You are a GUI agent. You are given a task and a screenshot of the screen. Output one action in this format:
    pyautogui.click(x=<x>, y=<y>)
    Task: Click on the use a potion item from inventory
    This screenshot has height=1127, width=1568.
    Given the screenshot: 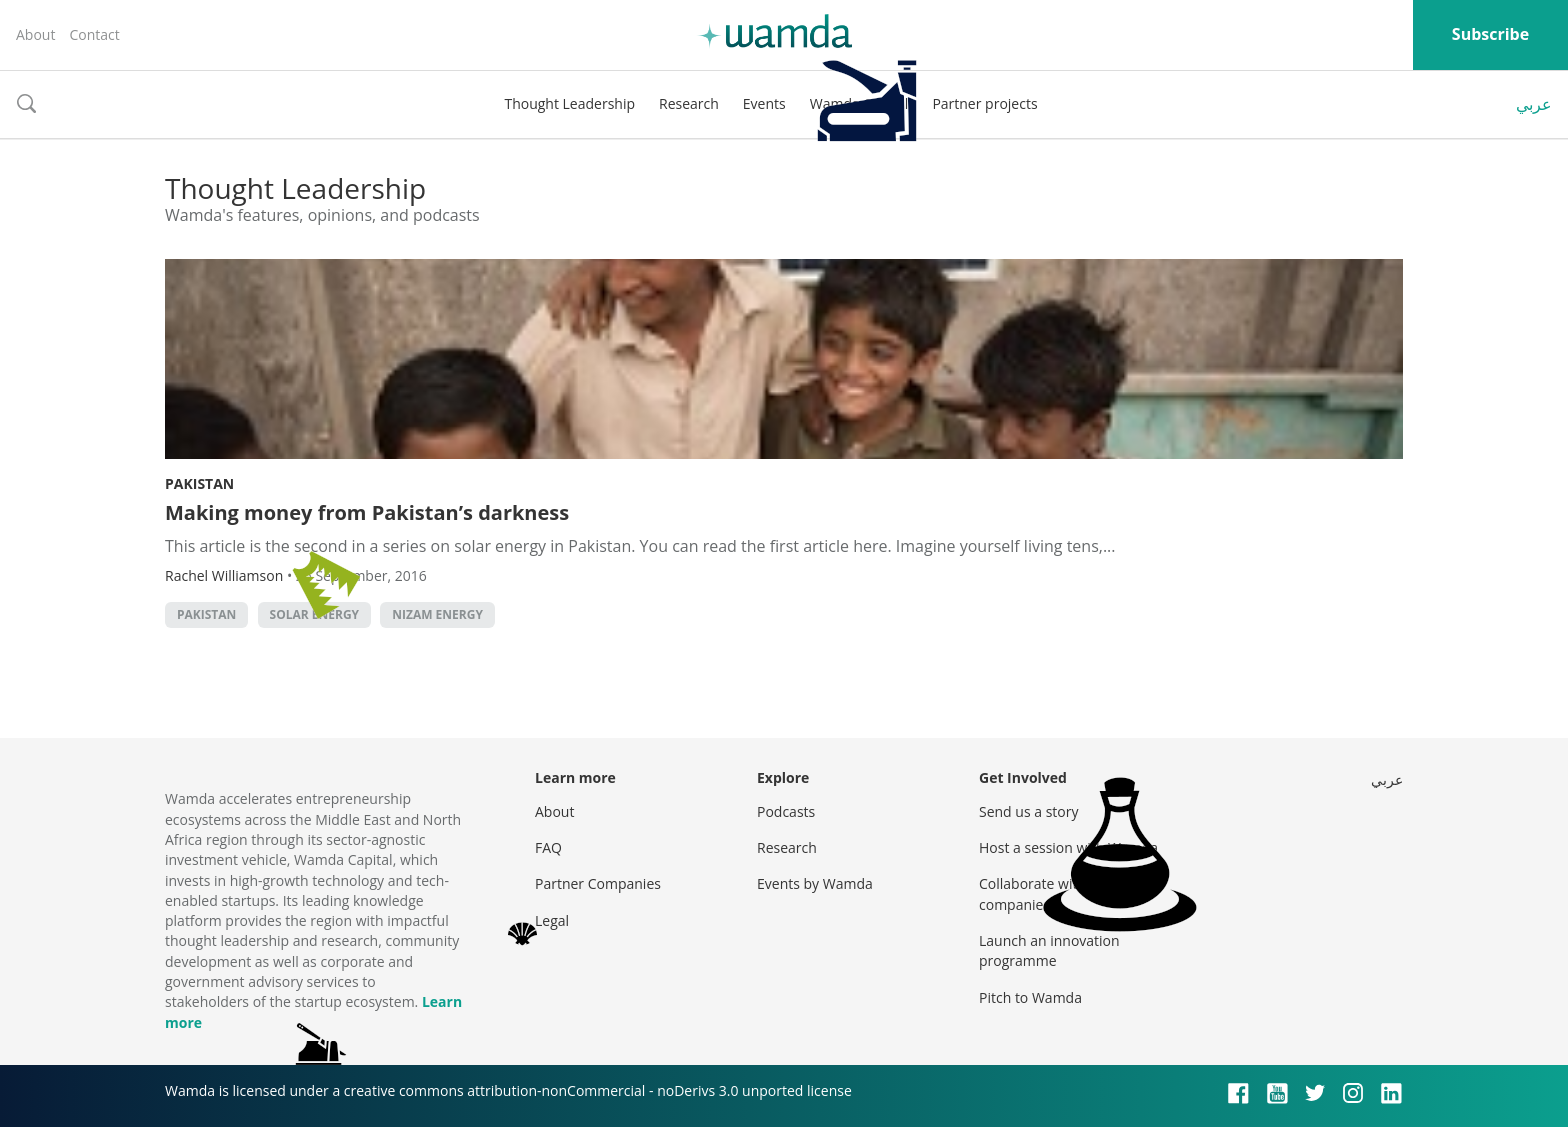 What is the action you would take?
    pyautogui.click(x=1119, y=854)
    